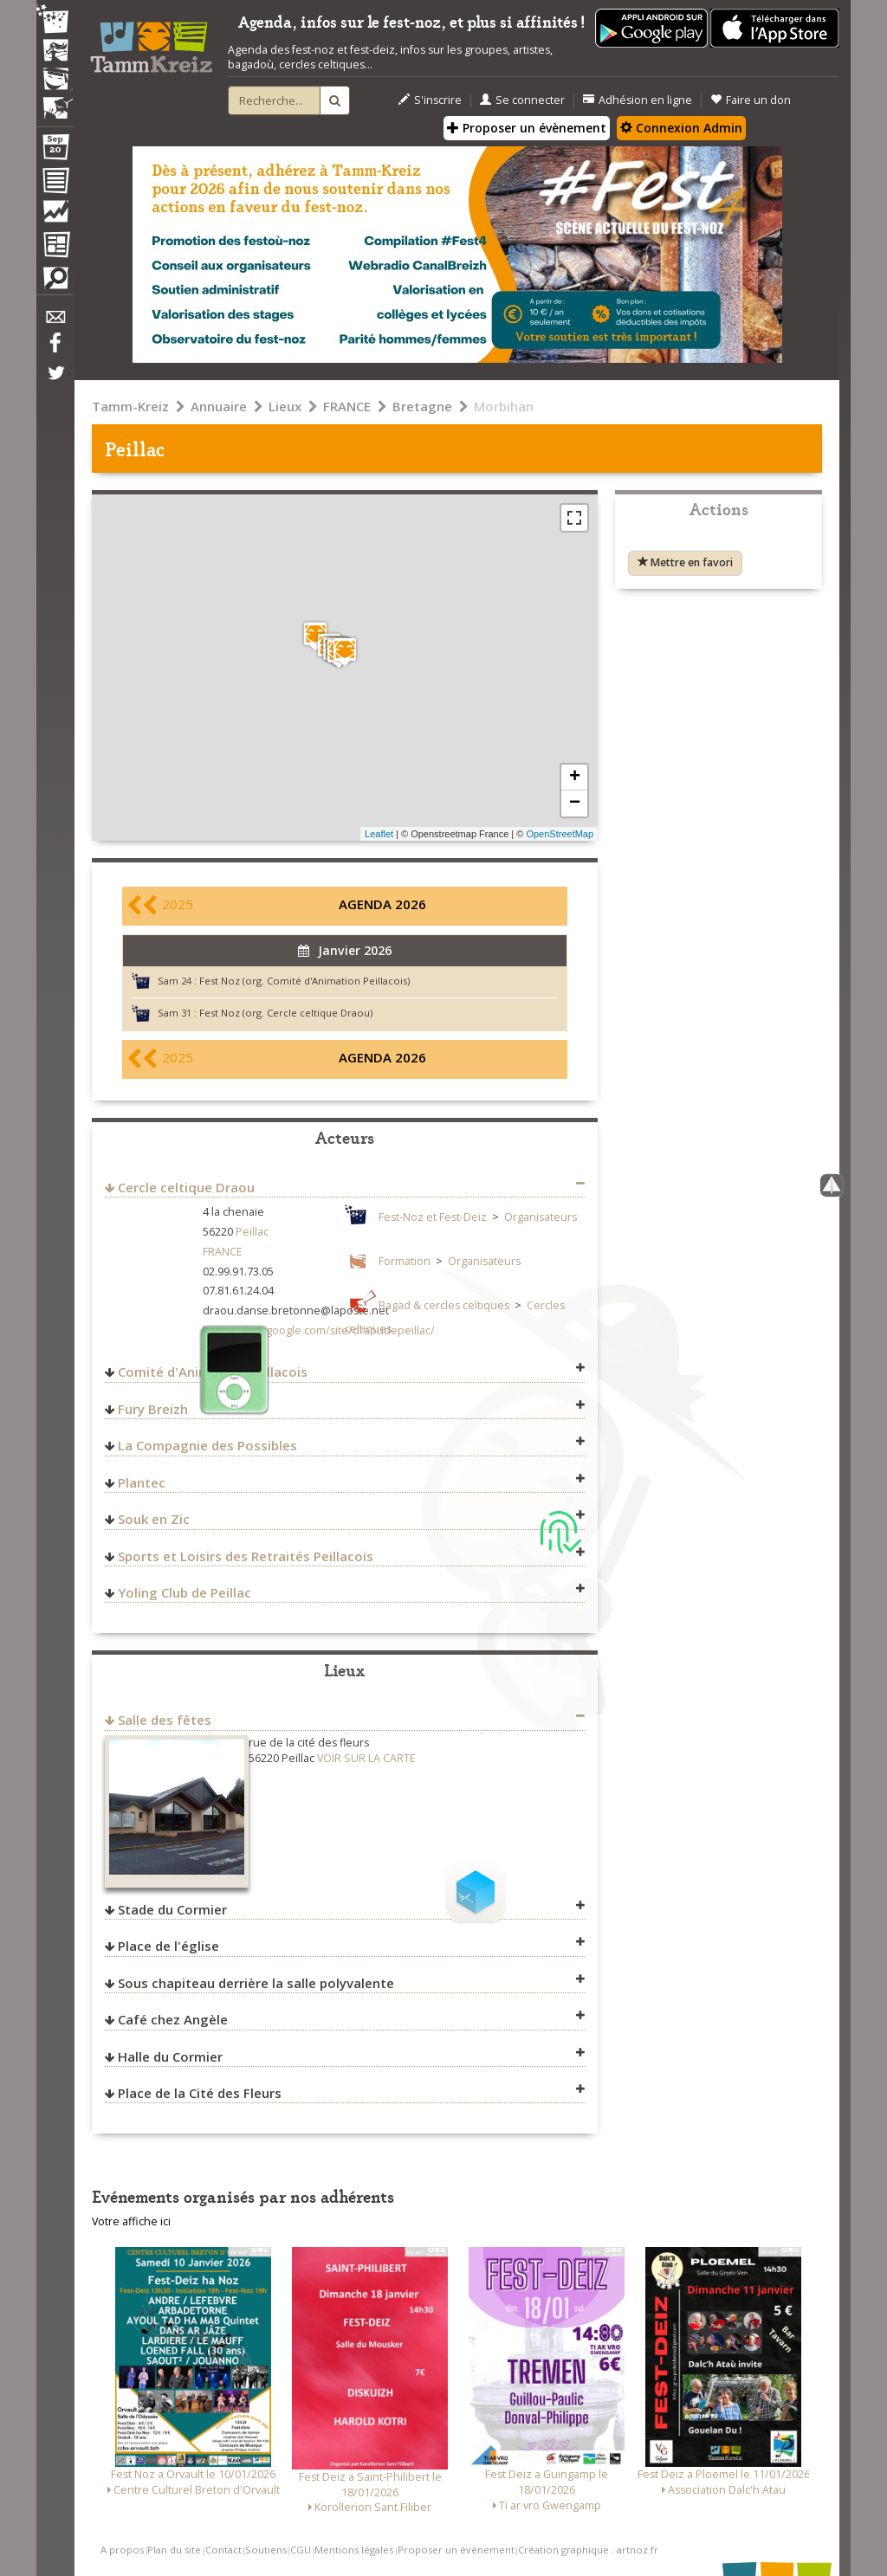  Describe the element at coordinates (234, 1349) in the screenshot. I see `iPod nano device in green` at that location.